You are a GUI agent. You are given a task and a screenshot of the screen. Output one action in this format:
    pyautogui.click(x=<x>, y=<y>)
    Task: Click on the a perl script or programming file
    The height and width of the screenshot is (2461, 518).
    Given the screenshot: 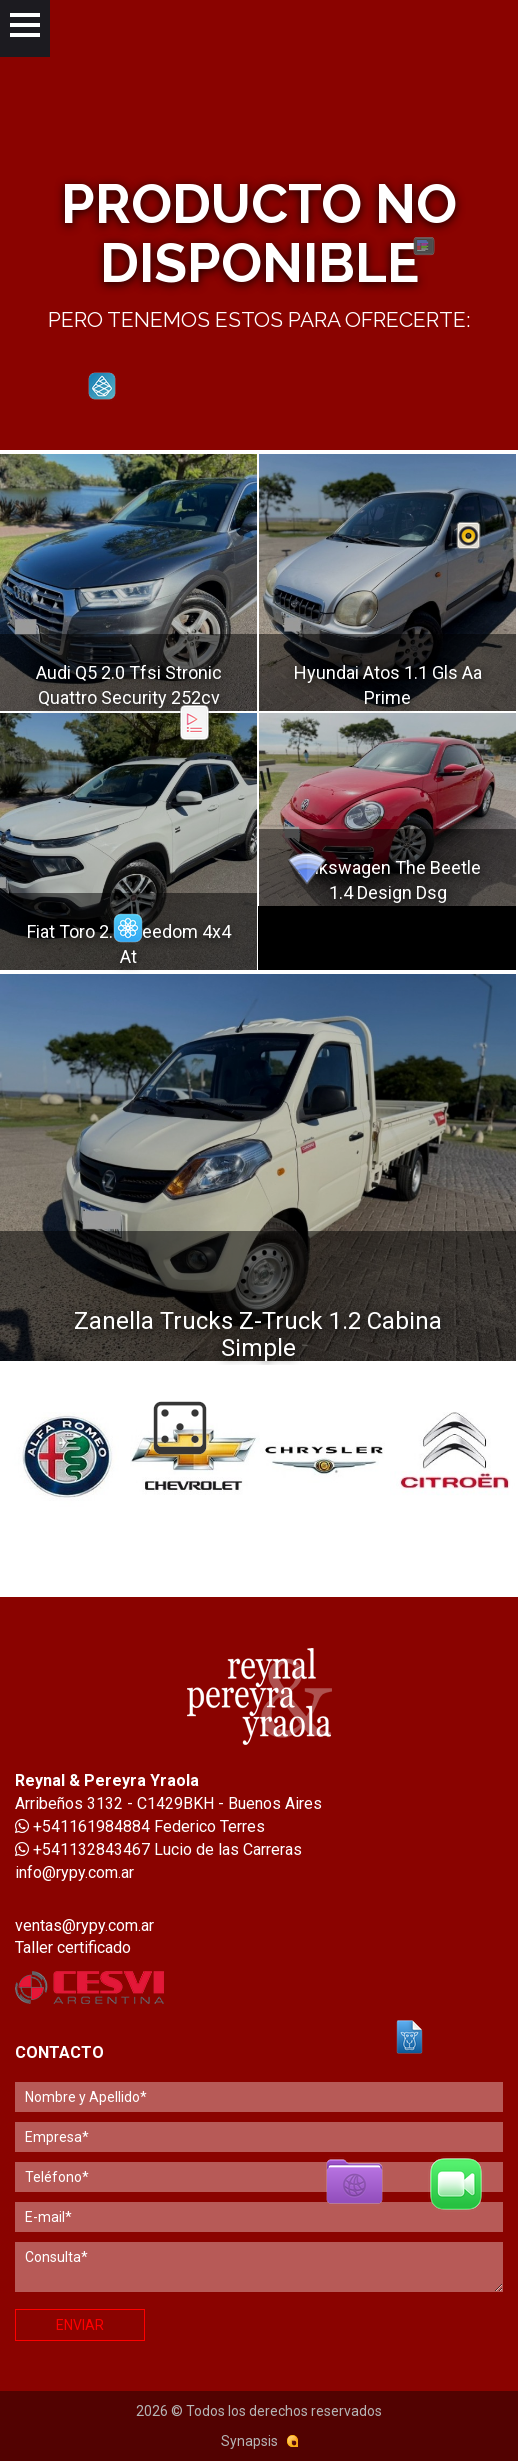 What is the action you would take?
    pyautogui.click(x=409, y=2037)
    